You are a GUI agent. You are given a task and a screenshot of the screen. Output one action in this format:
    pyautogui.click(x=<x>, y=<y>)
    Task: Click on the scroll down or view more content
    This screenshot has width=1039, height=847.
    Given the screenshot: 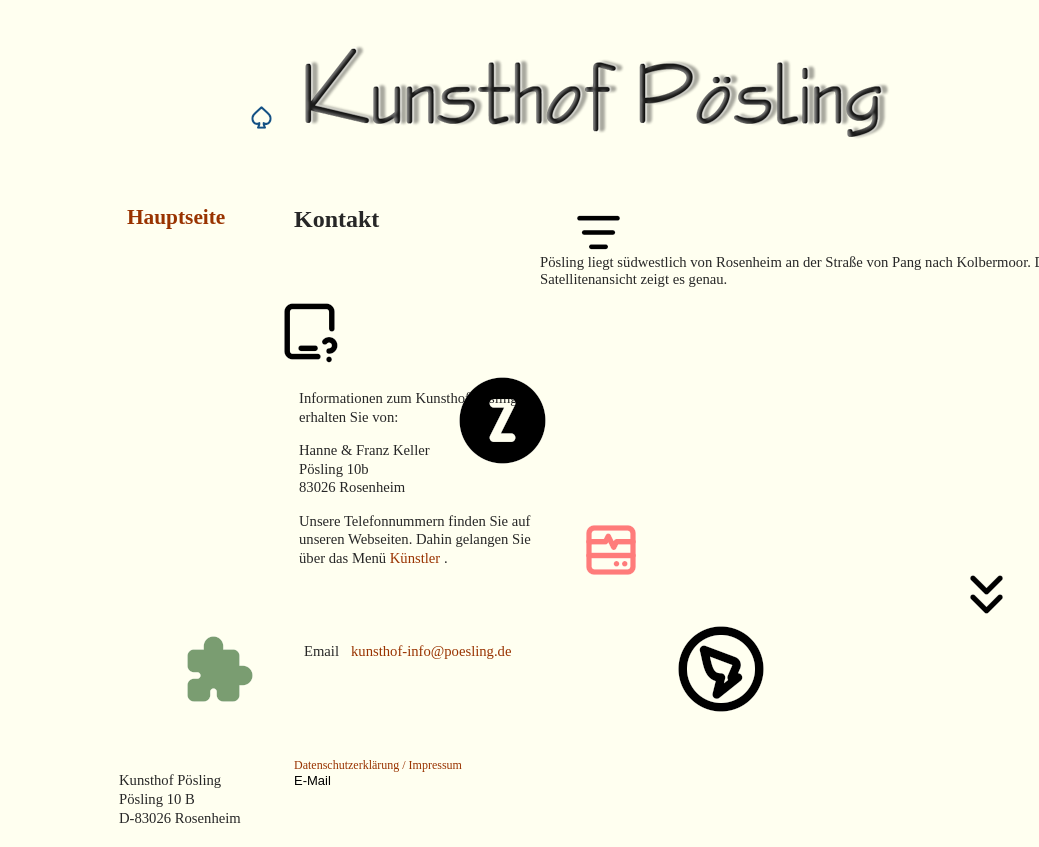 What is the action you would take?
    pyautogui.click(x=986, y=594)
    